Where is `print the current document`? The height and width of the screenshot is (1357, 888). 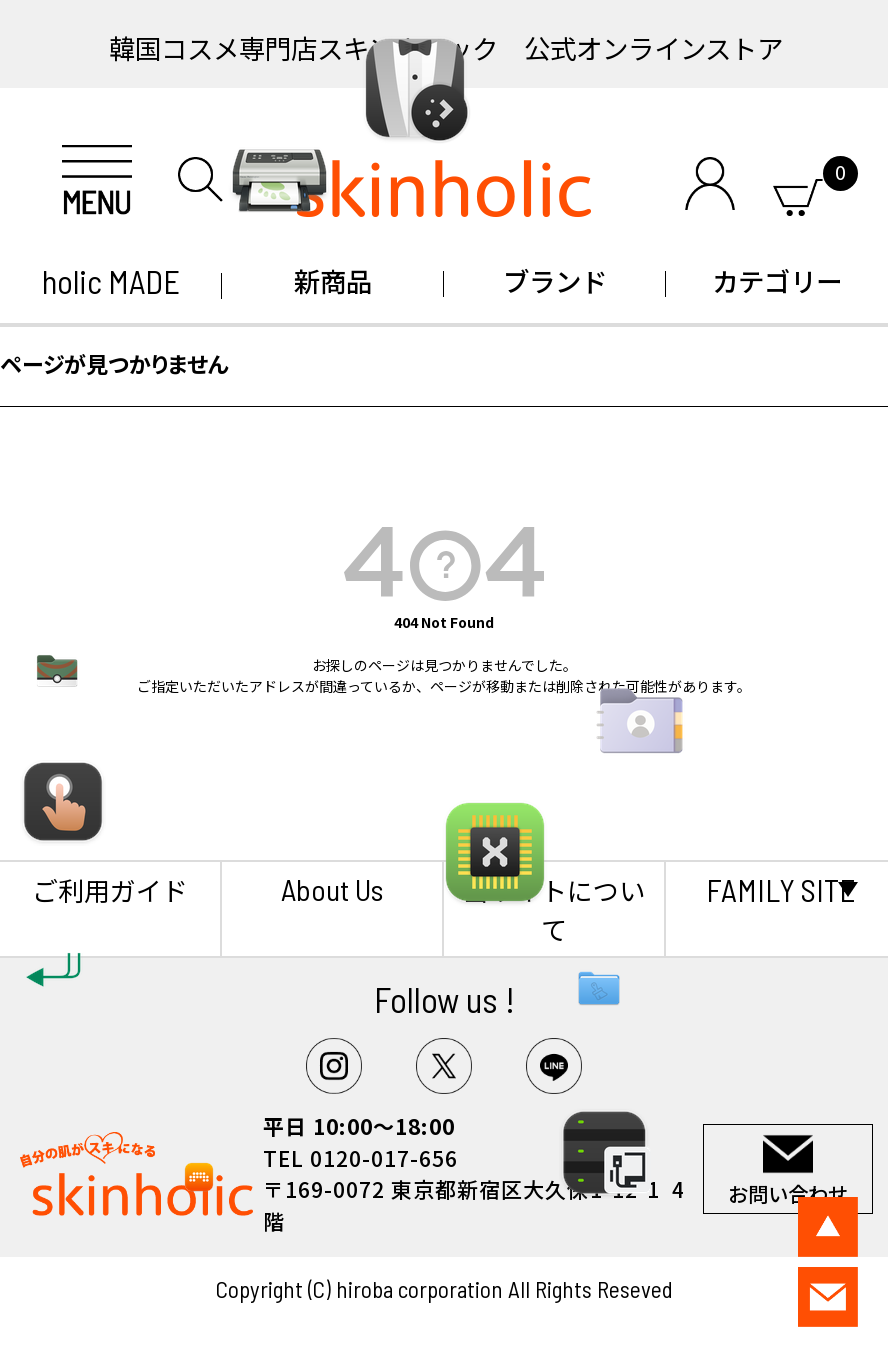 print the current document is located at coordinates (279, 178).